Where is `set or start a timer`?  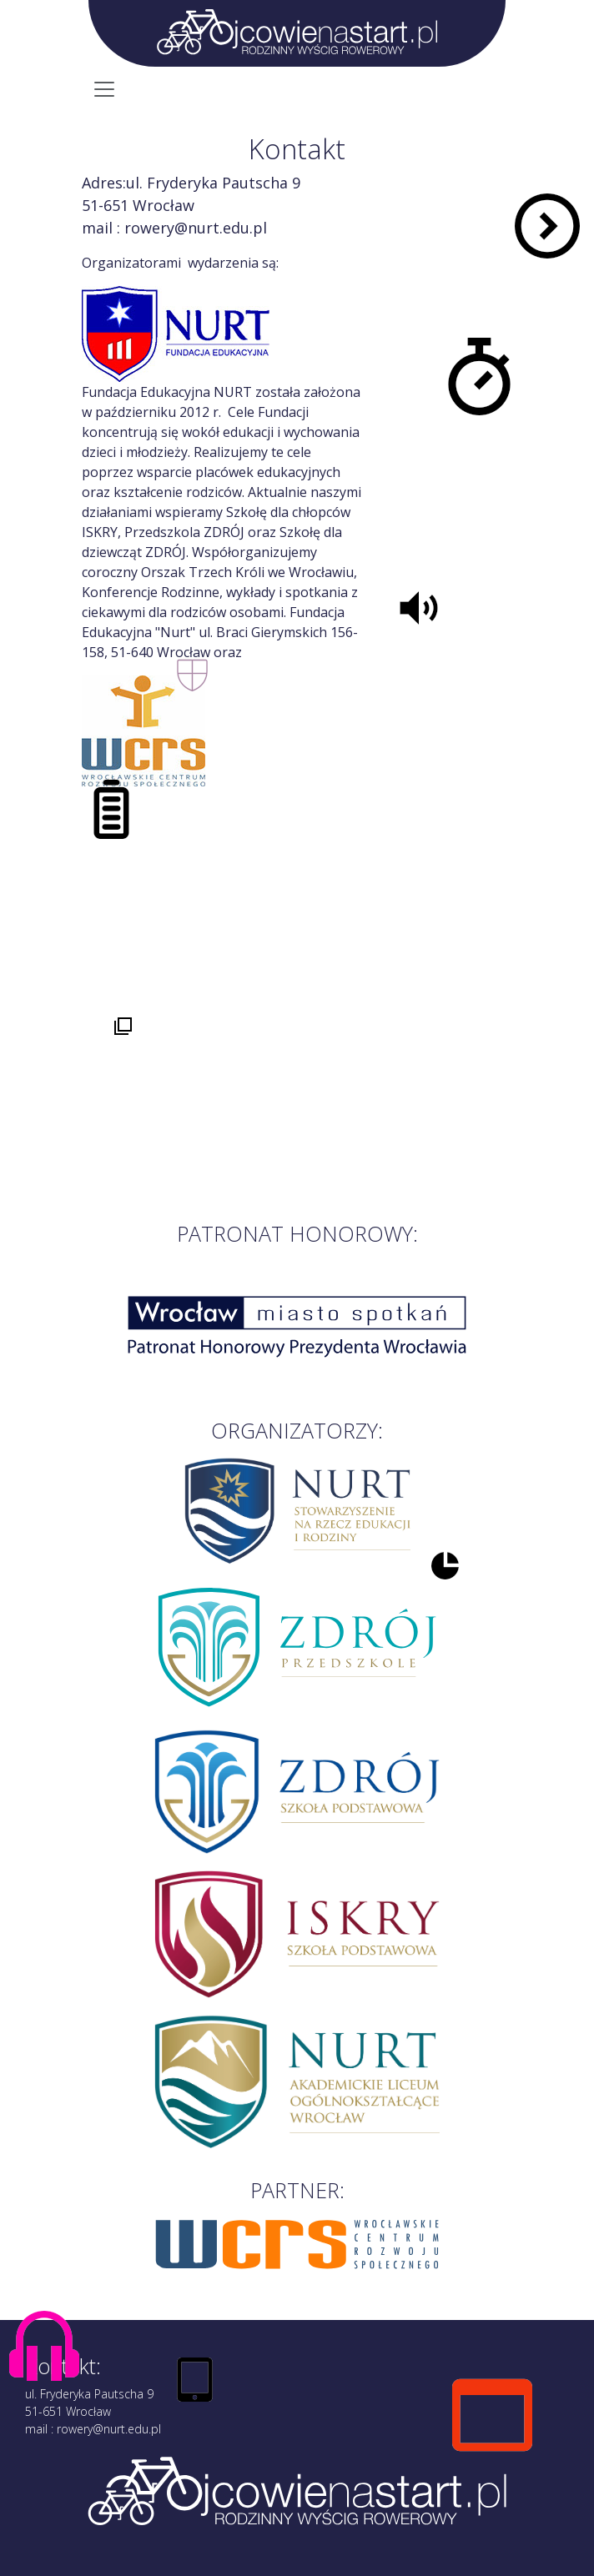
set or start a timer is located at coordinates (479, 376).